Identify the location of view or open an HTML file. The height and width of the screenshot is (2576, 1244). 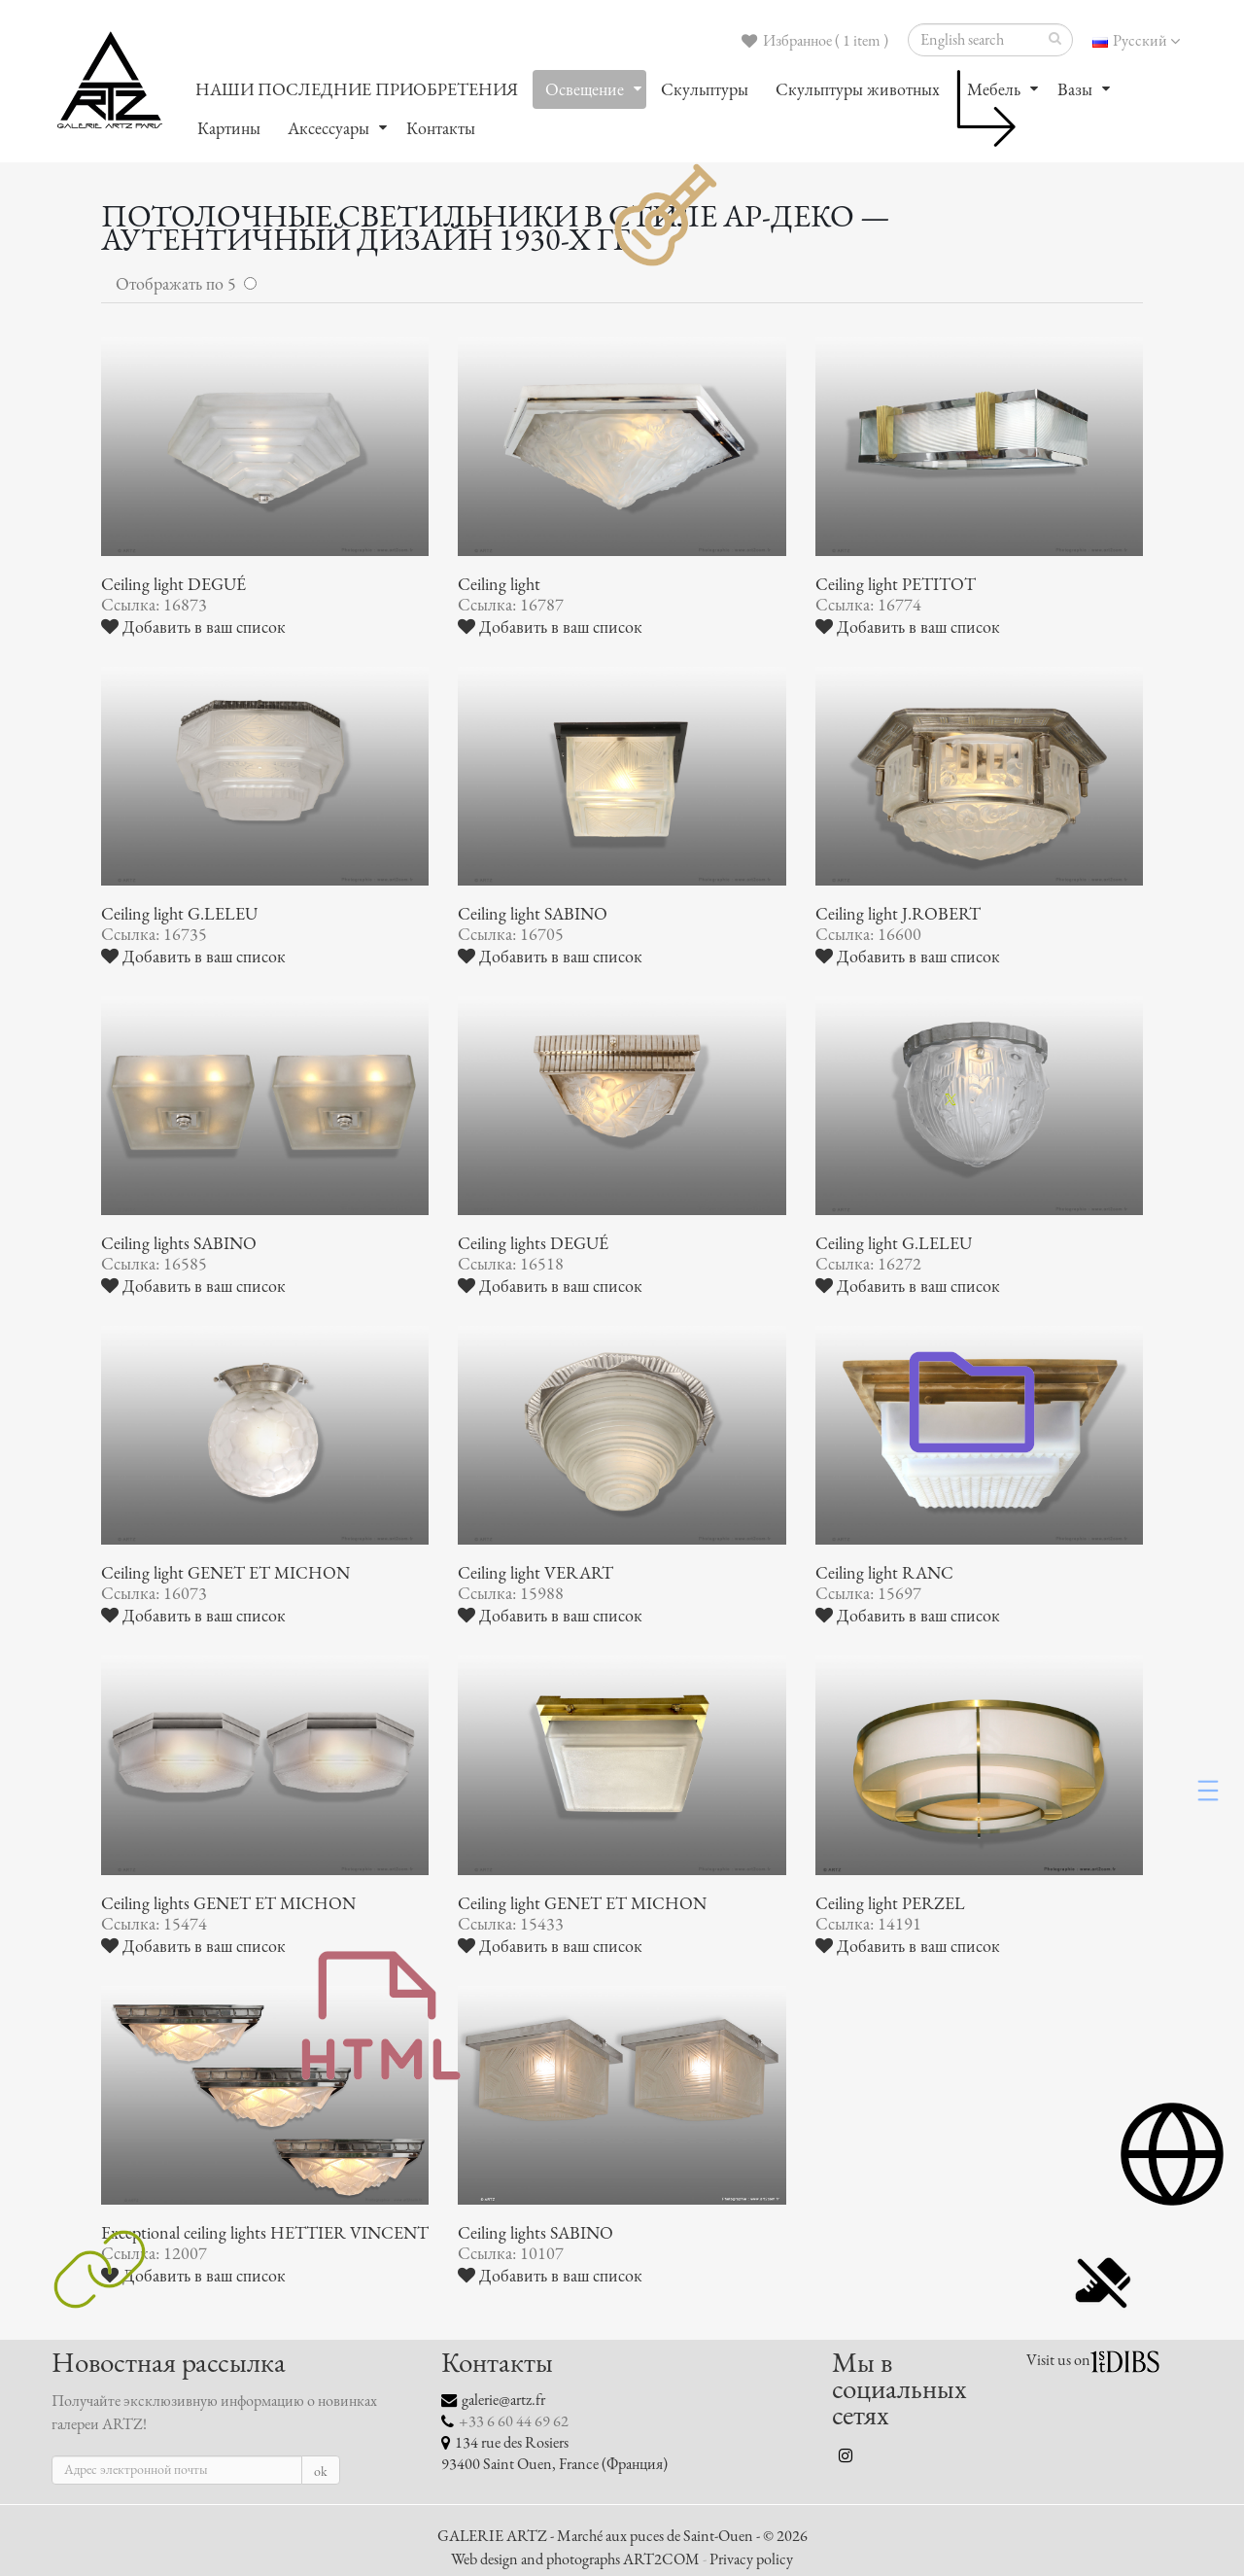
(377, 2021).